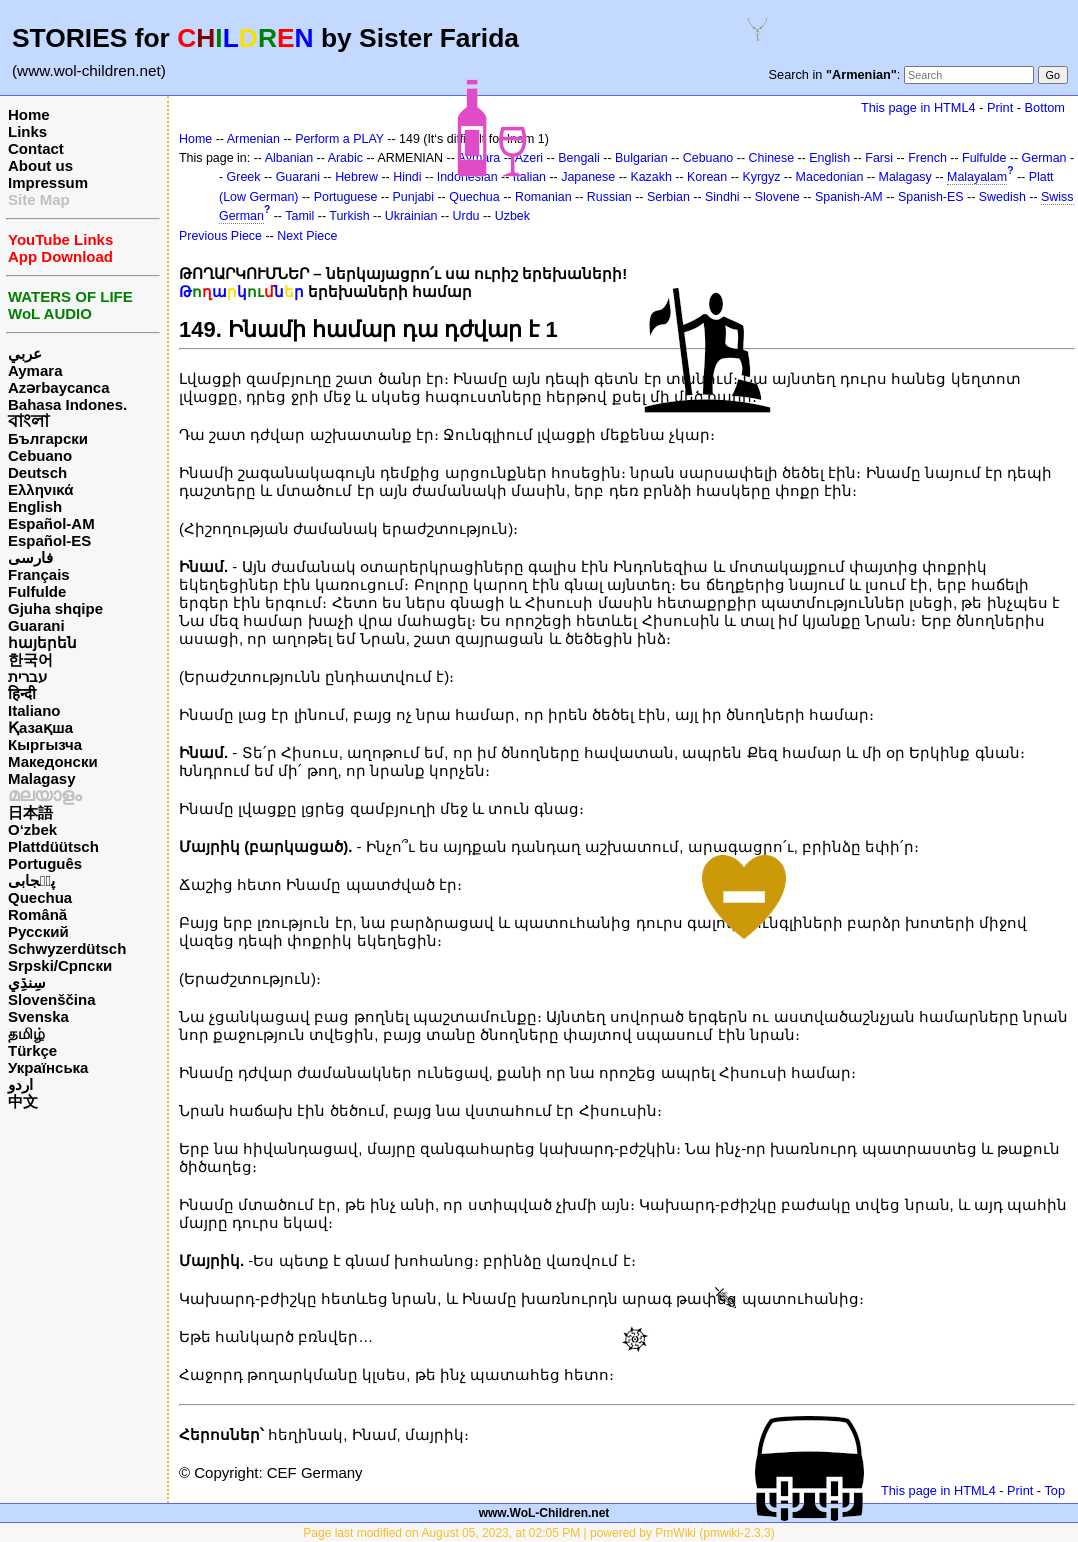 The width and height of the screenshot is (1078, 1542). What do you see at coordinates (725, 1297) in the screenshot?
I see `activate spiral thrust attack ability` at bounding box center [725, 1297].